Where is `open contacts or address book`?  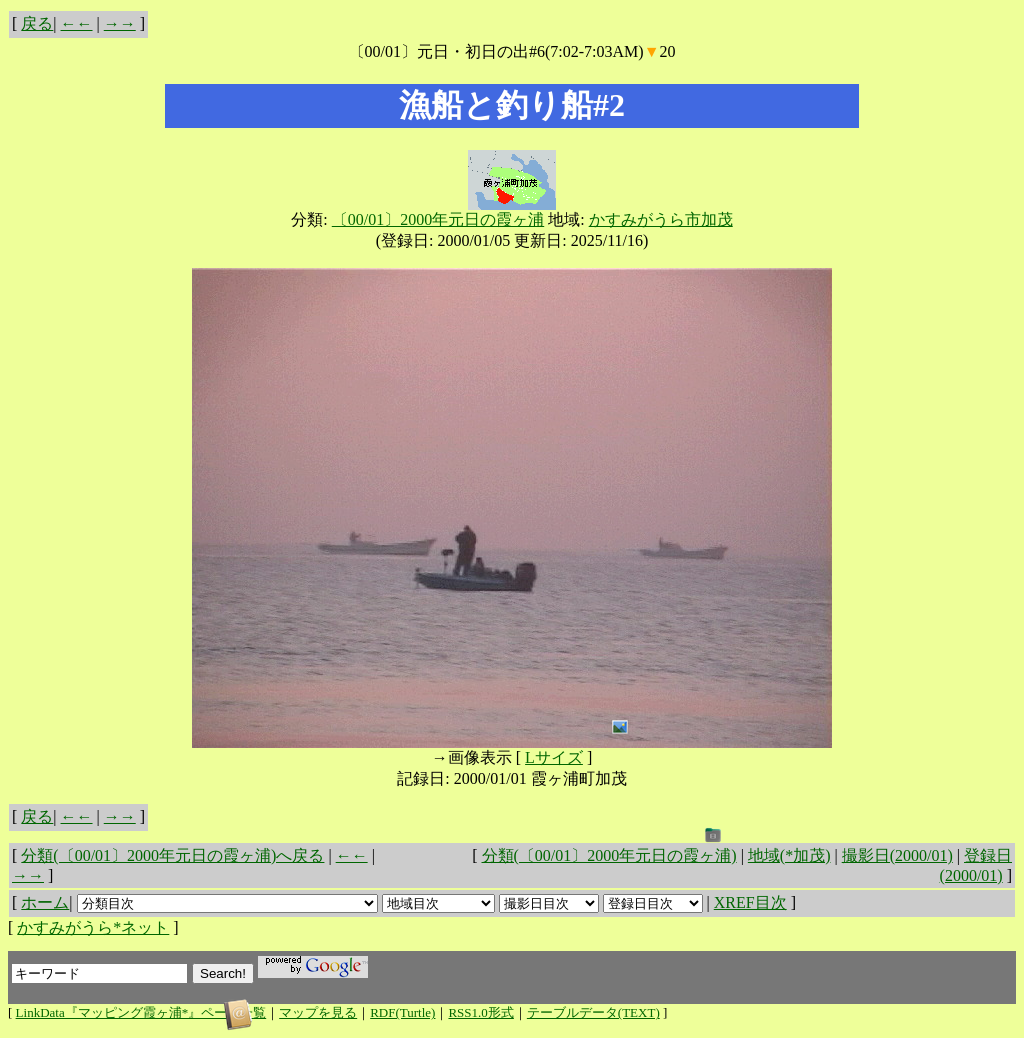
open contacts or address book is located at coordinates (238, 1015).